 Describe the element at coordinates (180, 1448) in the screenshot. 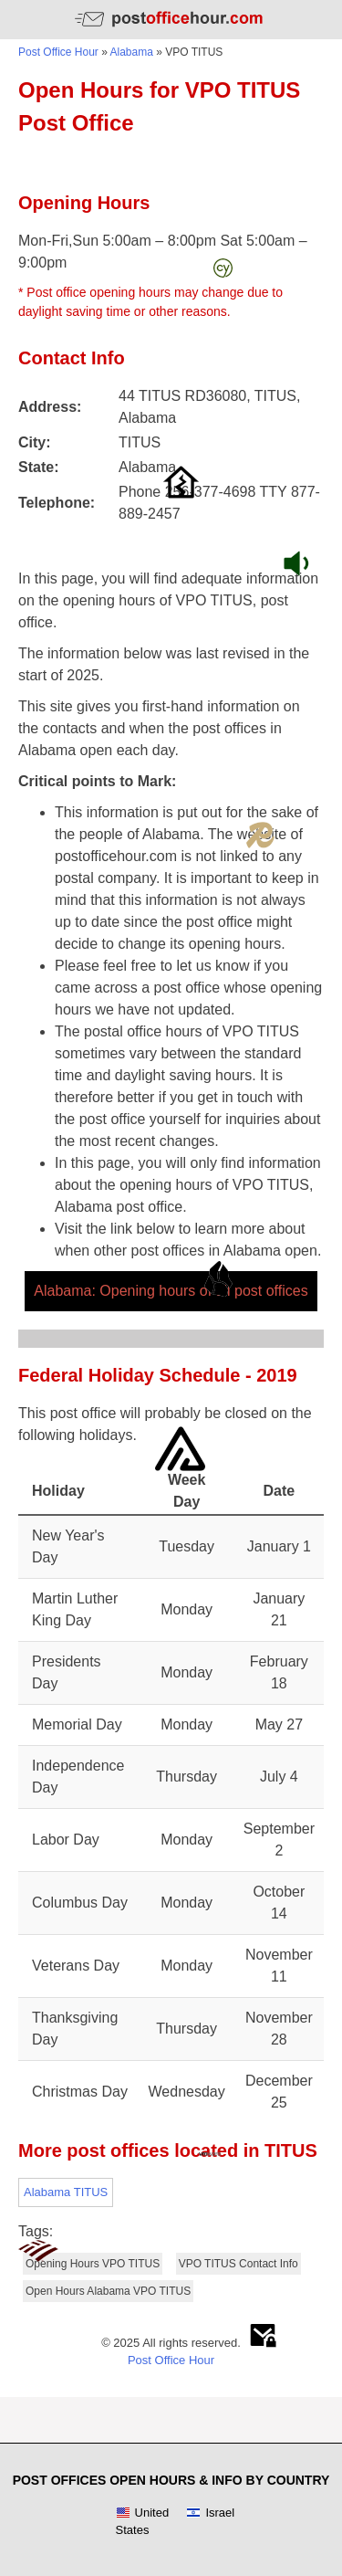

I see `open the AList file management application` at that location.